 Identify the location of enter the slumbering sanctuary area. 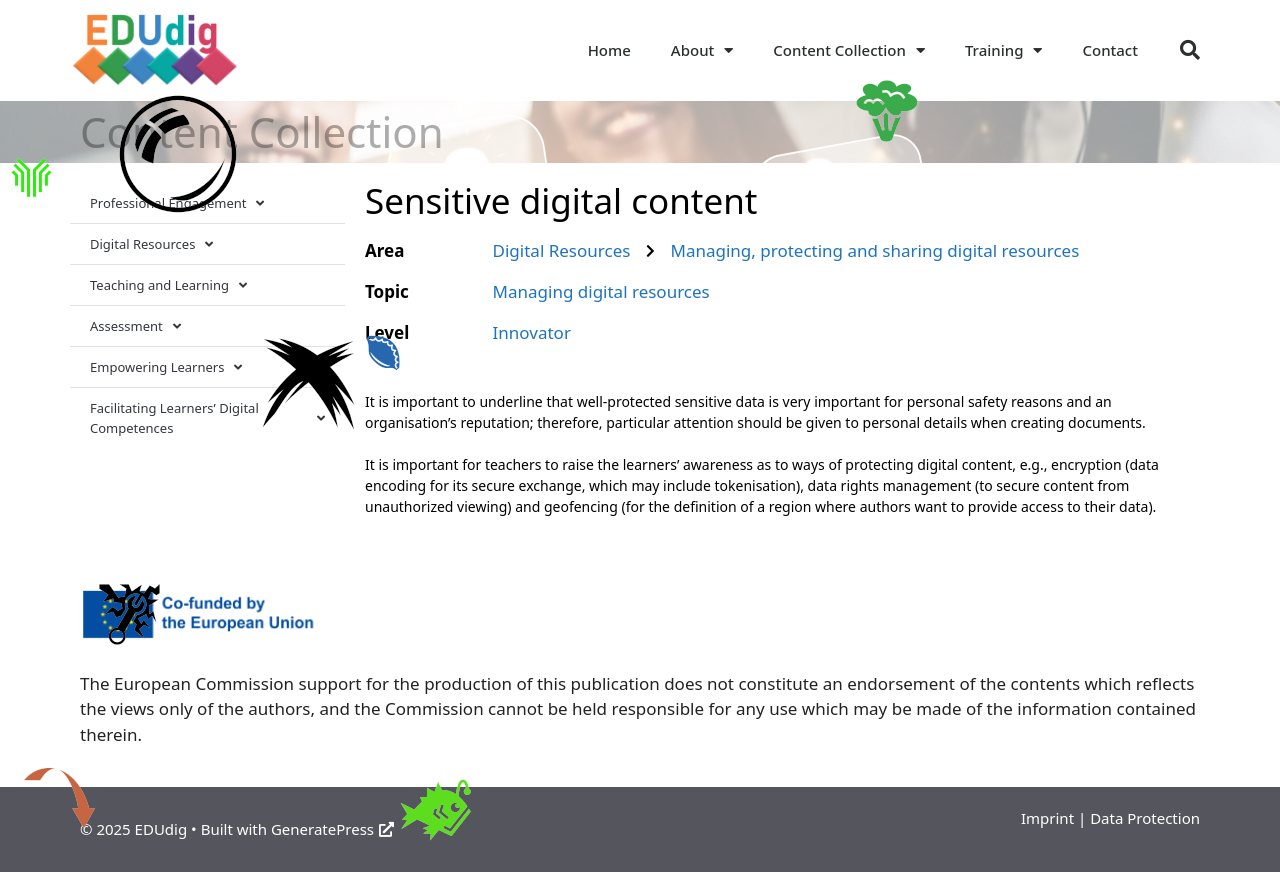
(31, 177).